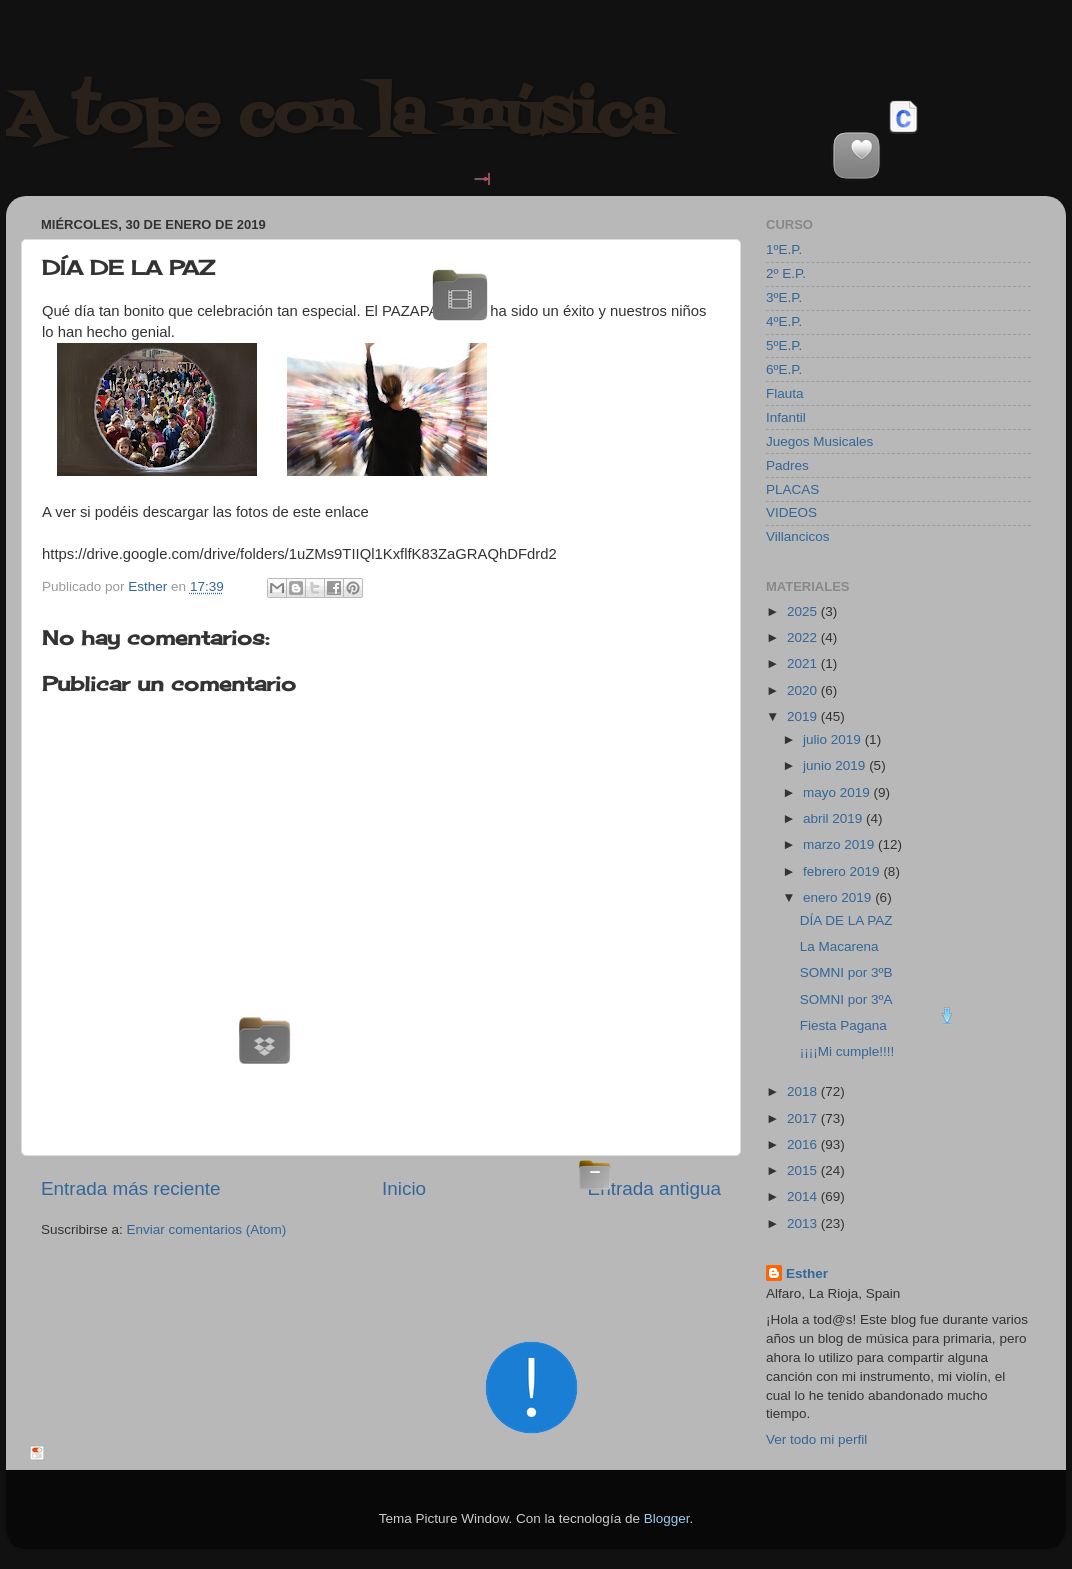 The image size is (1072, 1569). Describe the element at coordinates (482, 179) in the screenshot. I see `go to the last item or page` at that location.